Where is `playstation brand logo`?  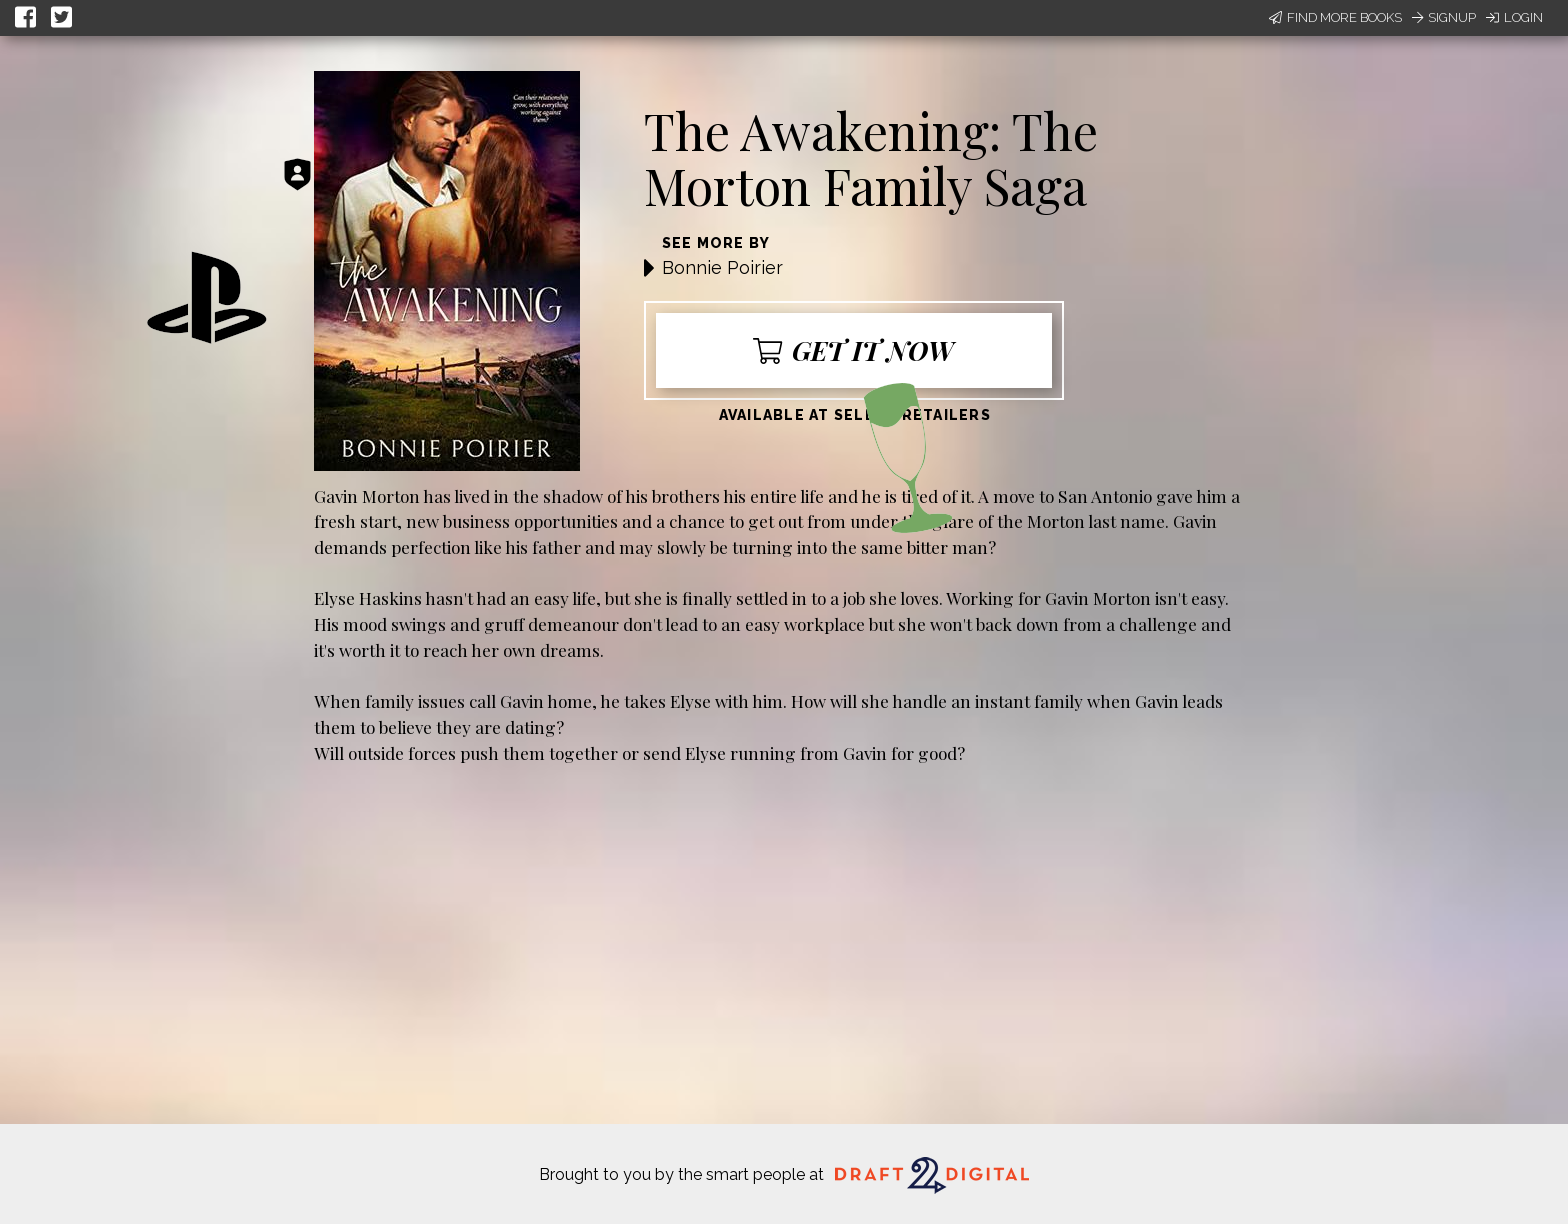
playstation brand logo is located at coordinates (208, 295).